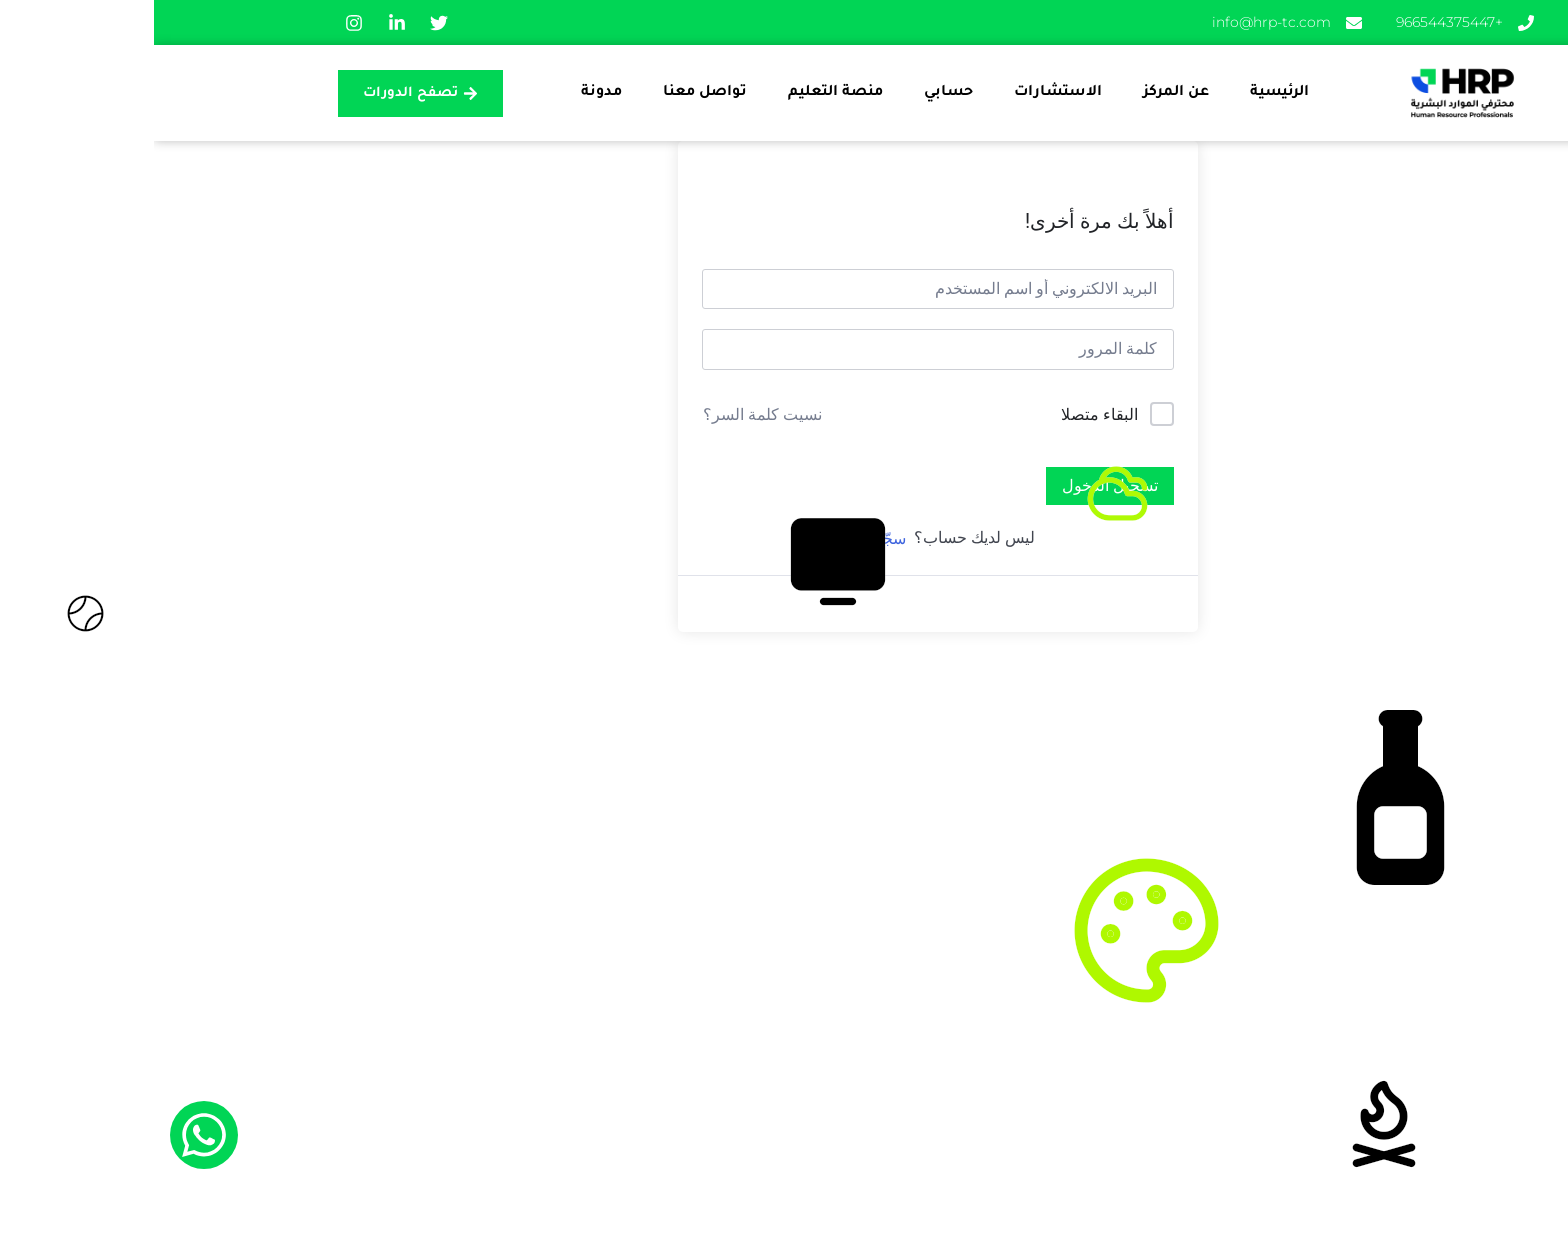  Describe the element at coordinates (1117, 493) in the screenshot. I see `indicates cloudy weather conditions` at that location.